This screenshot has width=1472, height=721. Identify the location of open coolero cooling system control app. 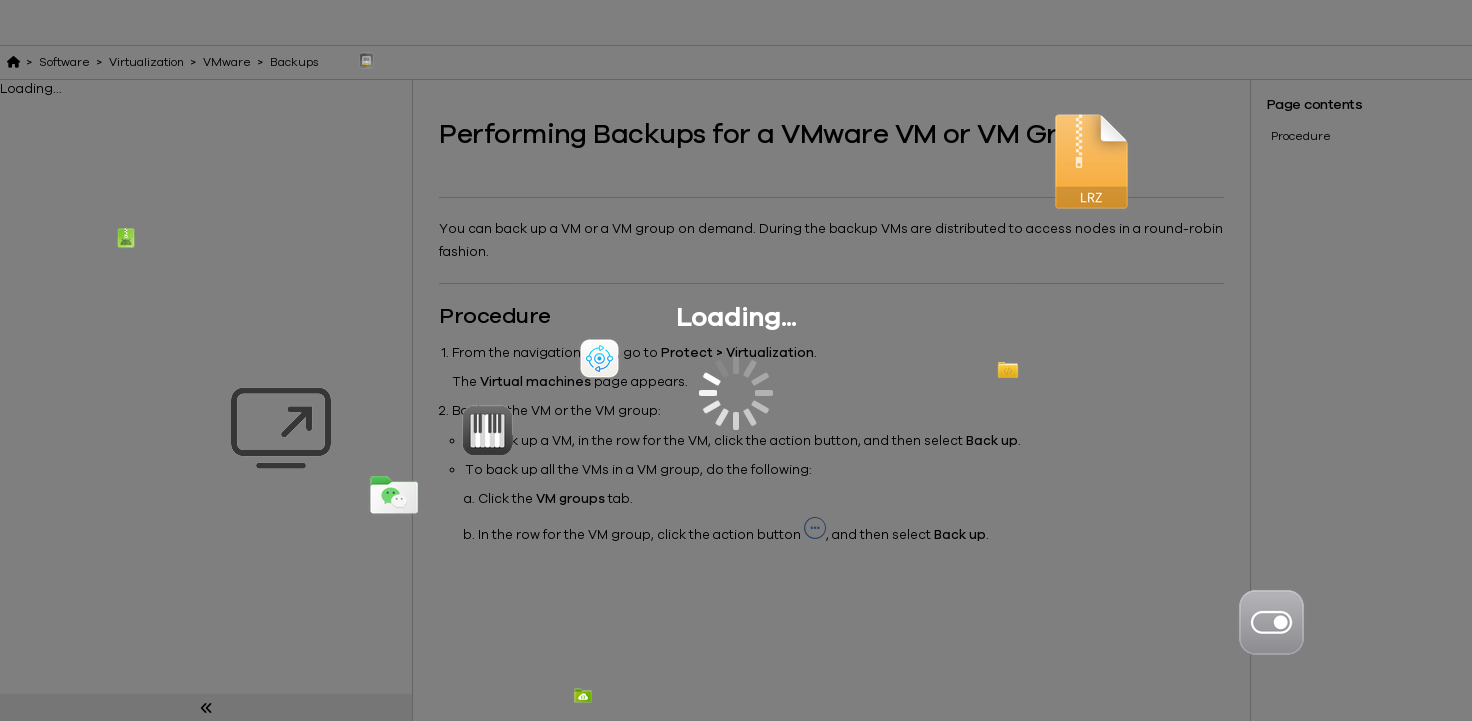
(599, 358).